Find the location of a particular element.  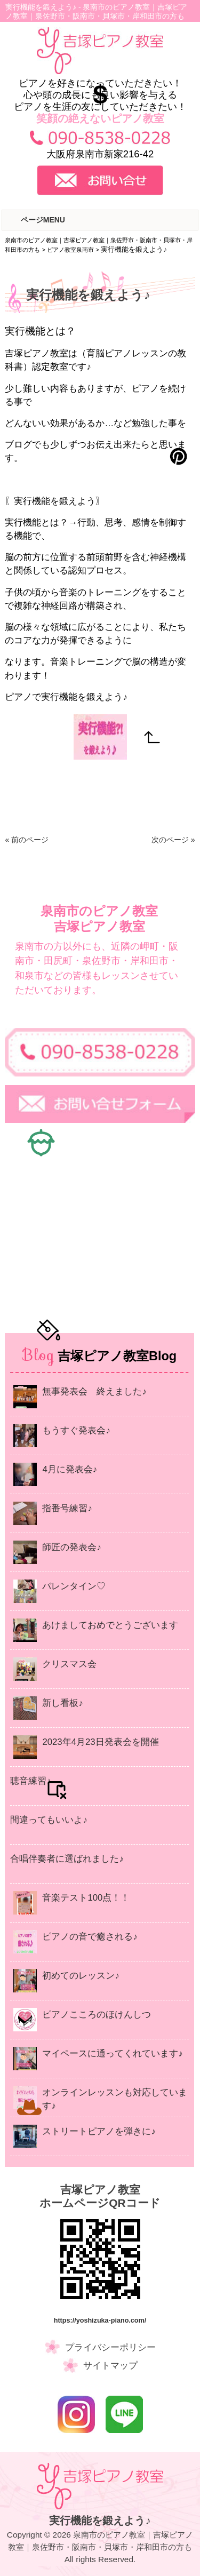

disconnect or remove a device is located at coordinates (57, 1789).